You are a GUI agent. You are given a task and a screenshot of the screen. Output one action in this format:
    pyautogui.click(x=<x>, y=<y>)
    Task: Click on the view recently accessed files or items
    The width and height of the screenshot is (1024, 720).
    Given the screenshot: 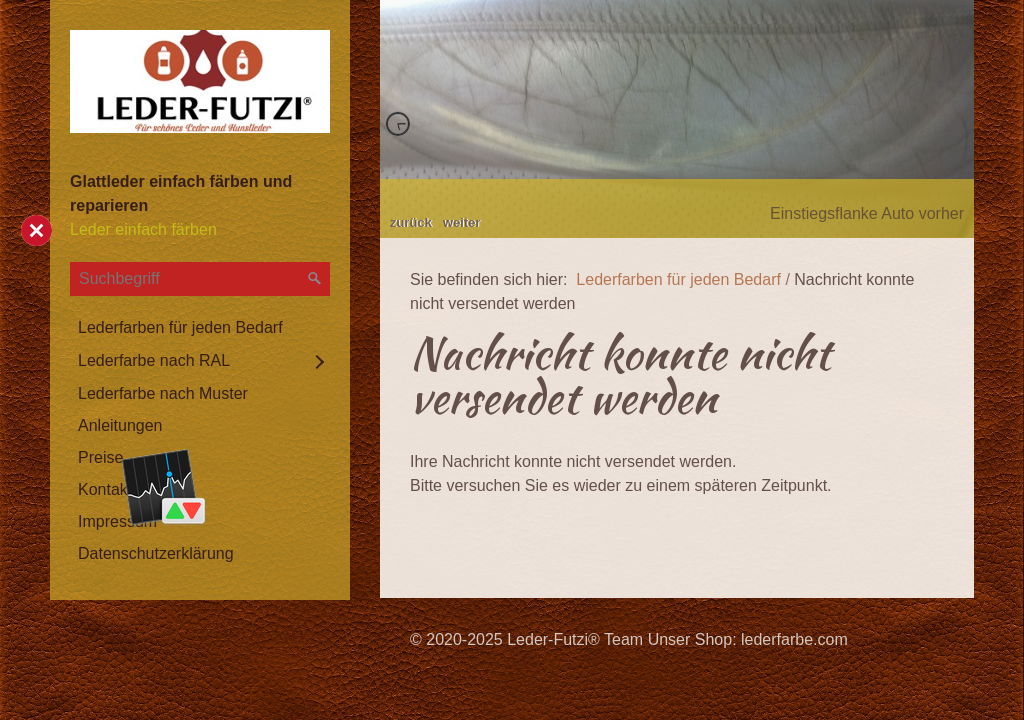 What is the action you would take?
    pyautogui.click(x=397, y=123)
    